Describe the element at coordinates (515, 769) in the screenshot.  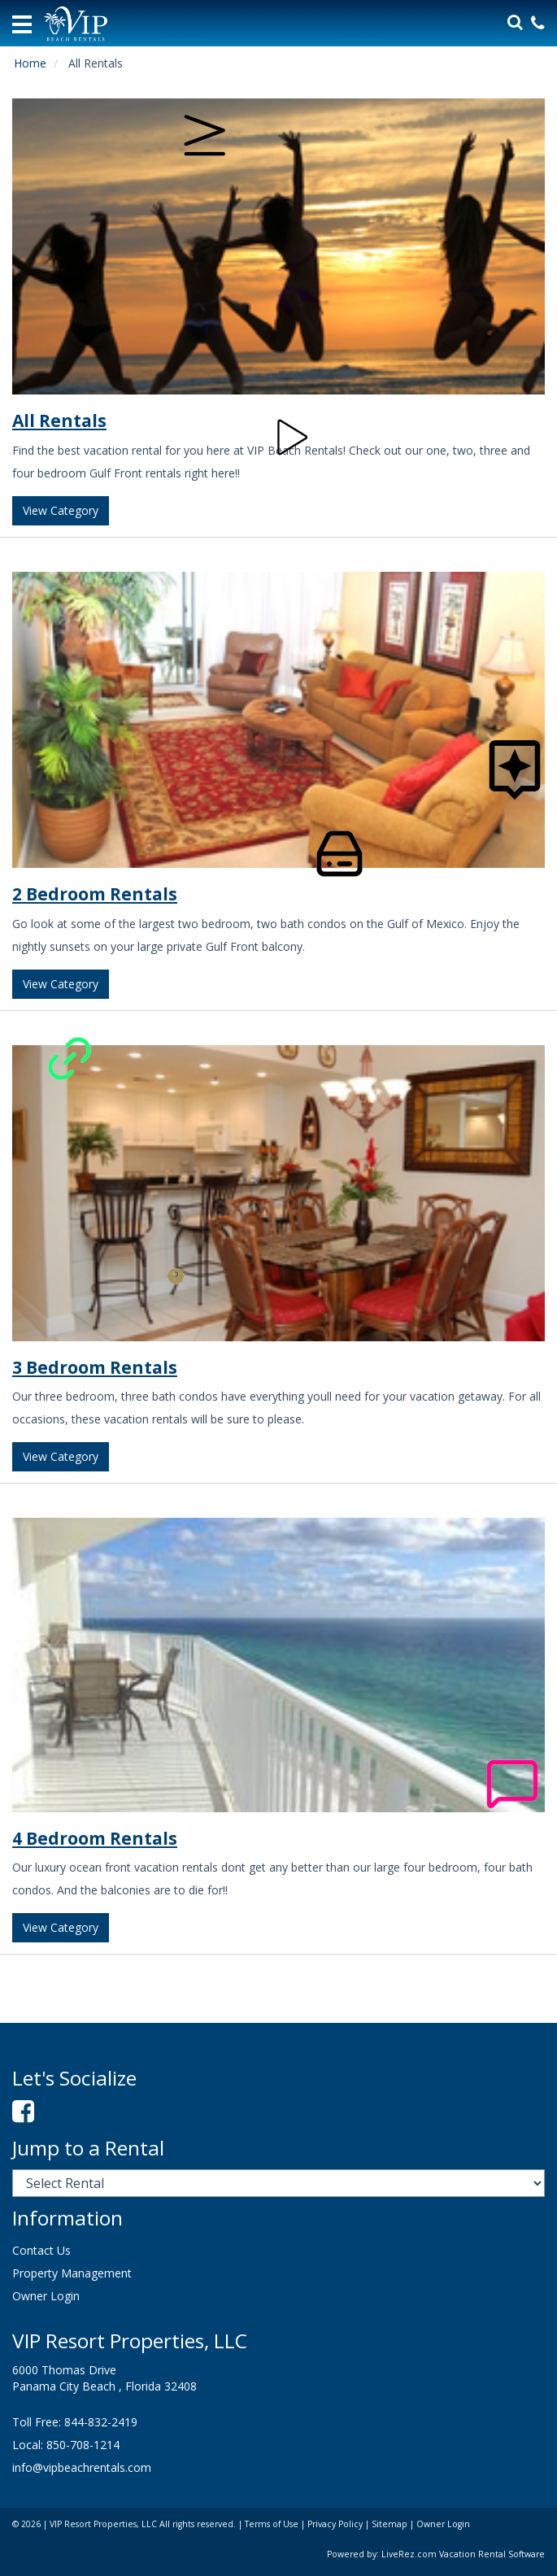
I see `access AI assistant or smart suggestions` at that location.